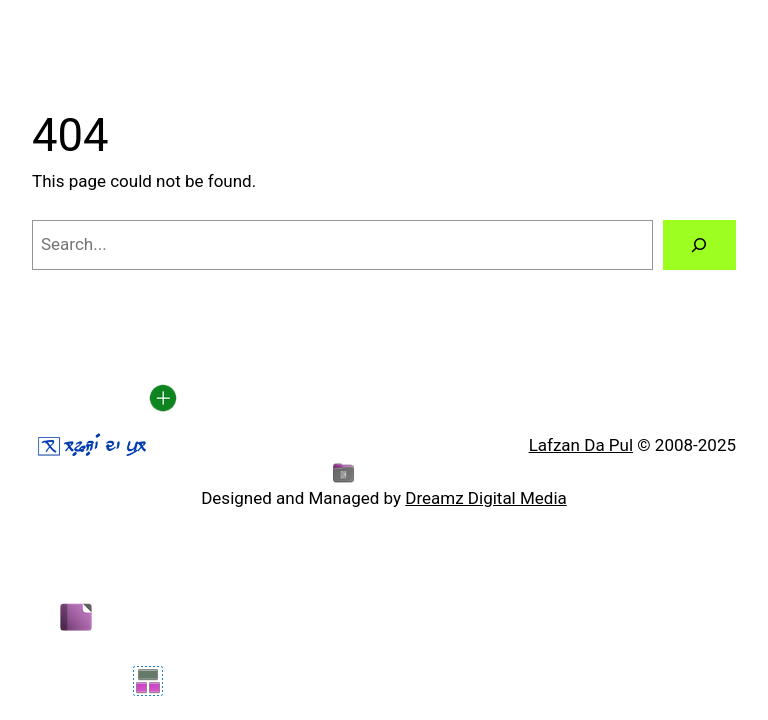 Image resolution: width=768 pixels, height=720 pixels. Describe the element at coordinates (163, 398) in the screenshot. I see `add a new item` at that location.